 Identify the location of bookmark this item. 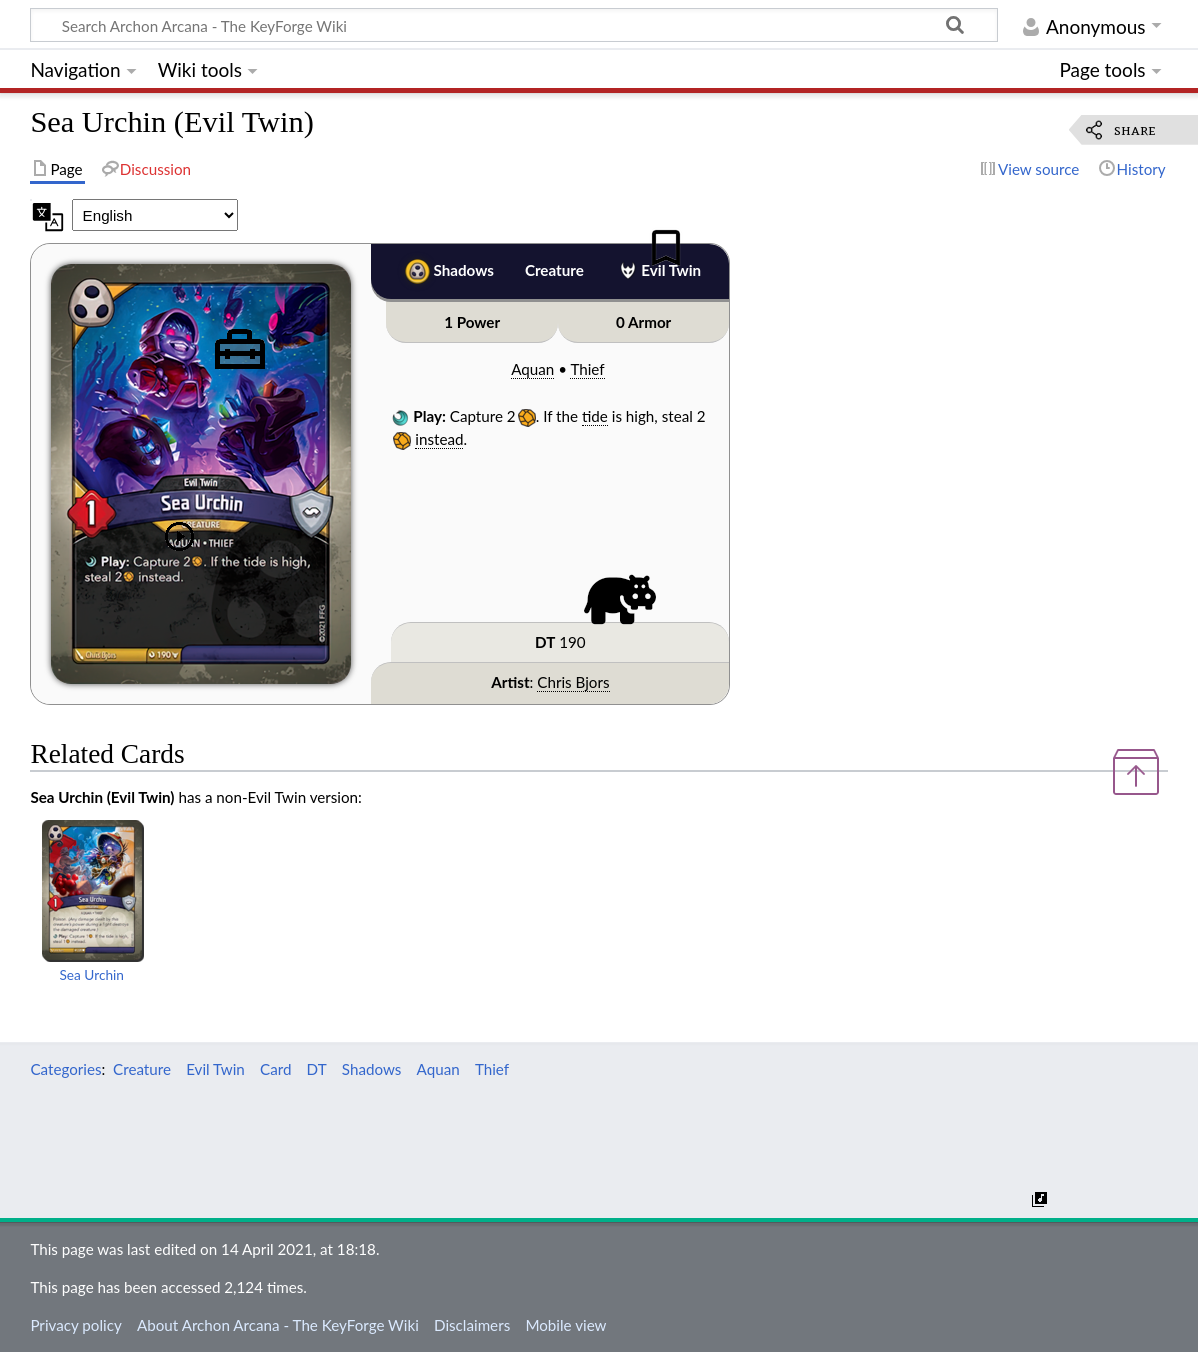
(666, 248).